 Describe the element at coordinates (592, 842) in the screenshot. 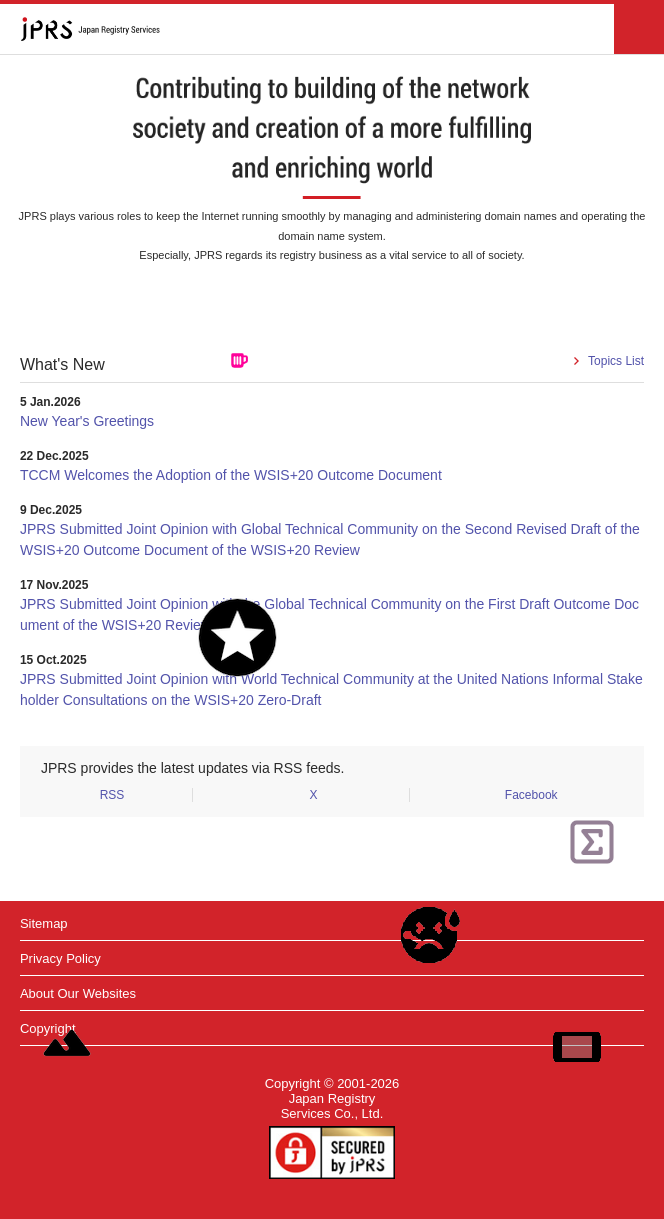

I see `access summation or mathematical functions` at that location.